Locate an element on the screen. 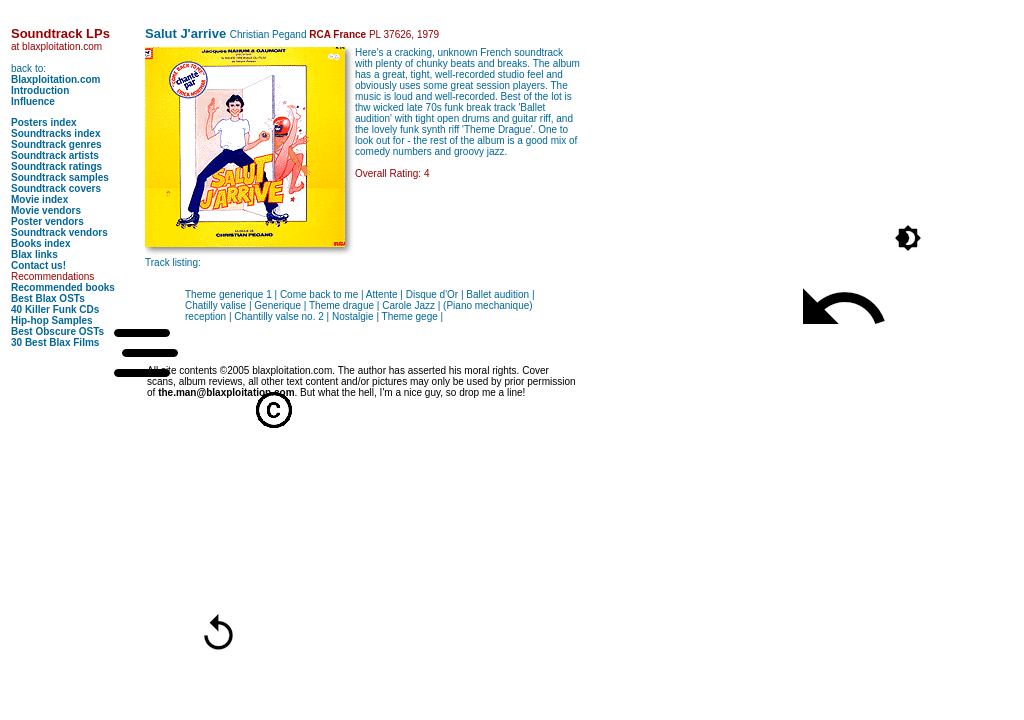 The image size is (1024, 720). toggle dark mode or night theme is located at coordinates (908, 238).